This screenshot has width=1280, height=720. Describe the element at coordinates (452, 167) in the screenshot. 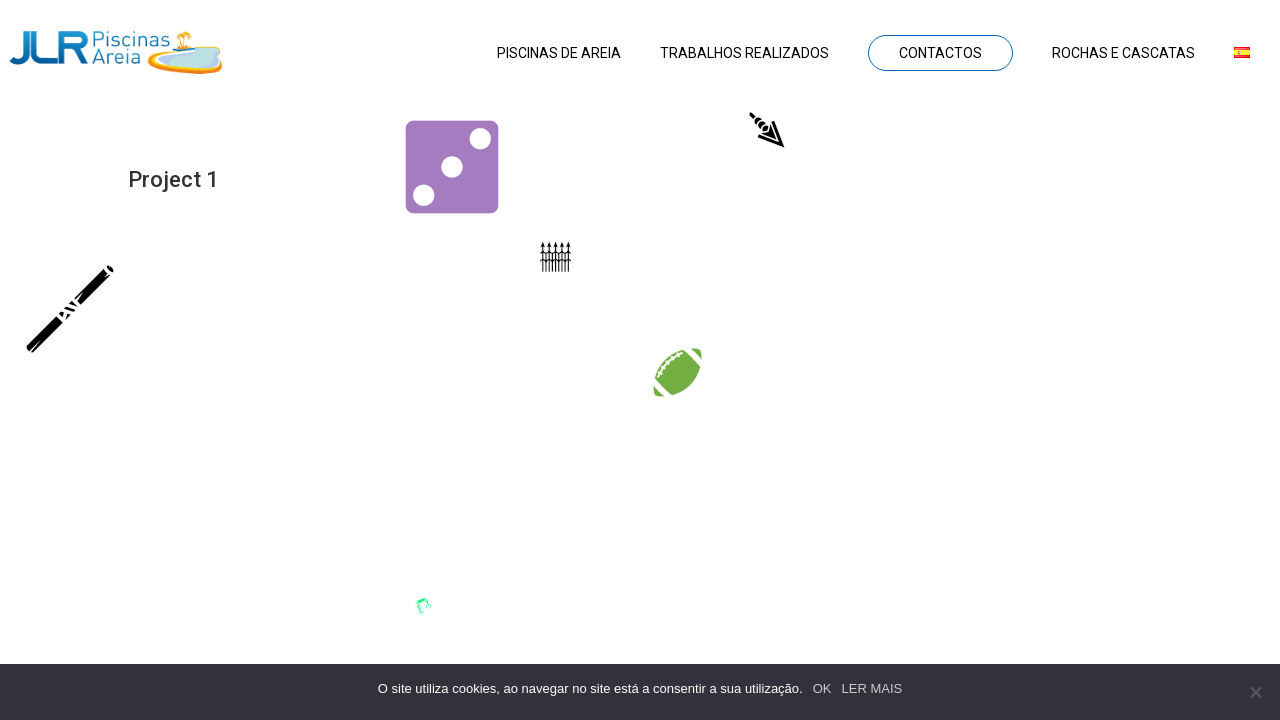

I see `roll the dice or randomize` at that location.